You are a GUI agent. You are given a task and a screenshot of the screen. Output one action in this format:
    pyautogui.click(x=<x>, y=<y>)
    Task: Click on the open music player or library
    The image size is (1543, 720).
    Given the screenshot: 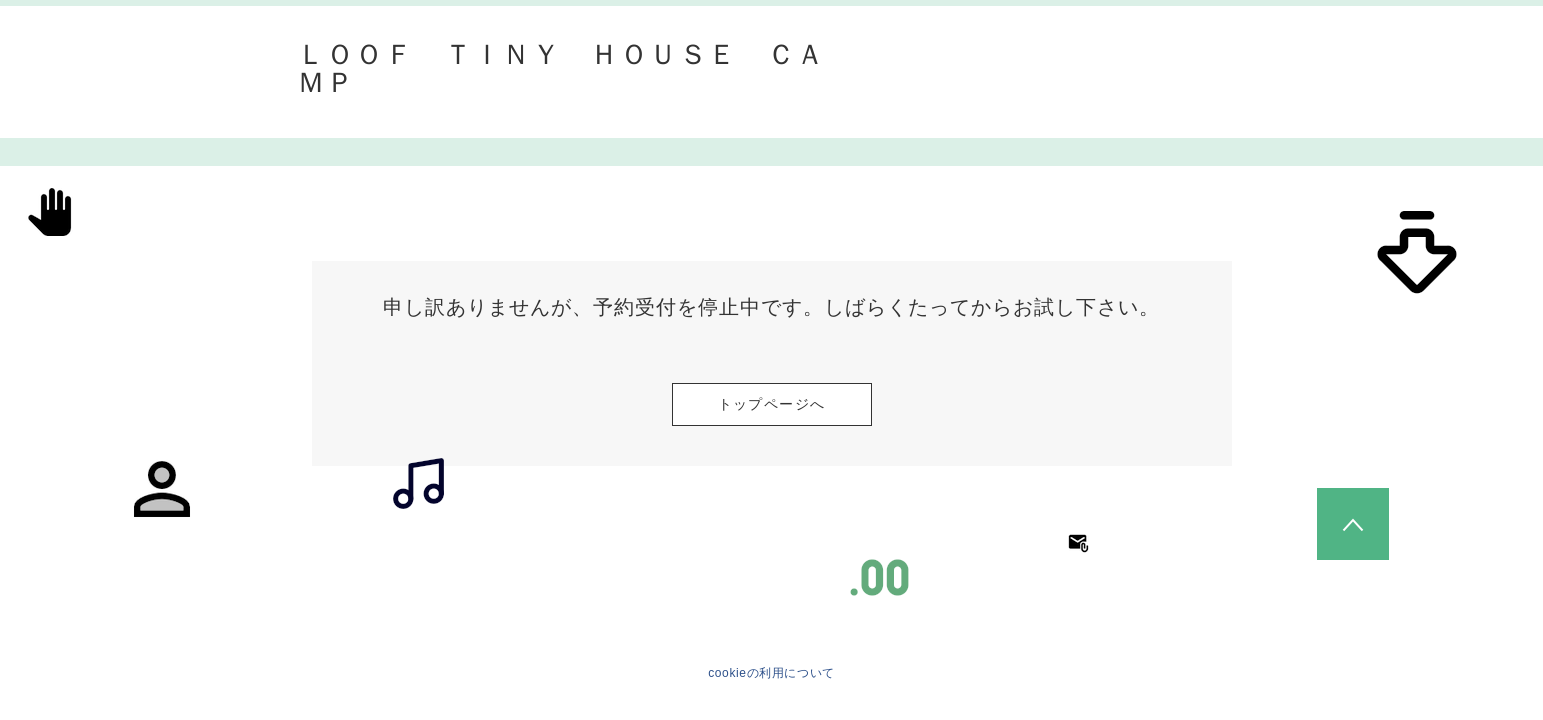 What is the action you would take?
    pyautogui.click(x=418, y=483)
    